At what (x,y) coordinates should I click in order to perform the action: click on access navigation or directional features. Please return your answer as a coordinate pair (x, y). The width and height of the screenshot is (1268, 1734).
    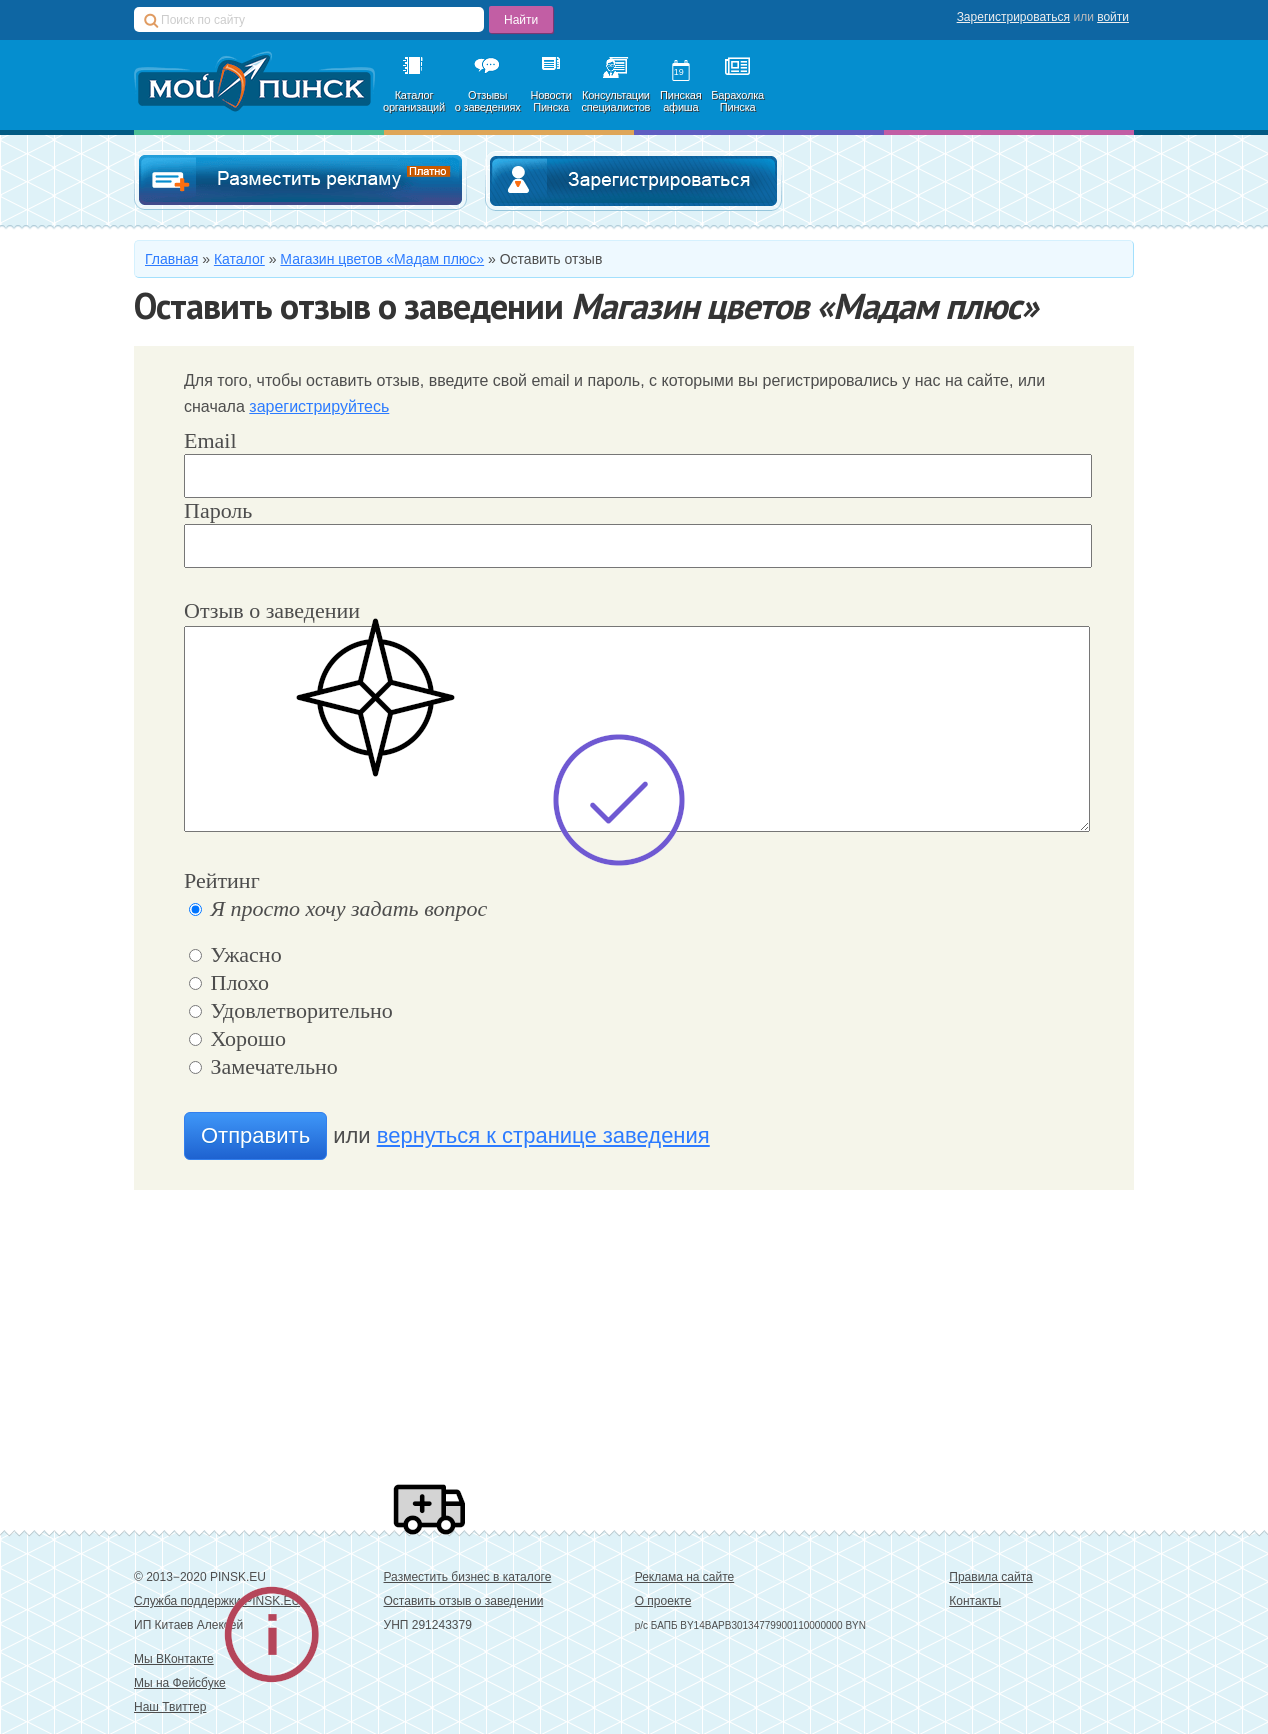
    Looking at the image, I should click on (375, 697).